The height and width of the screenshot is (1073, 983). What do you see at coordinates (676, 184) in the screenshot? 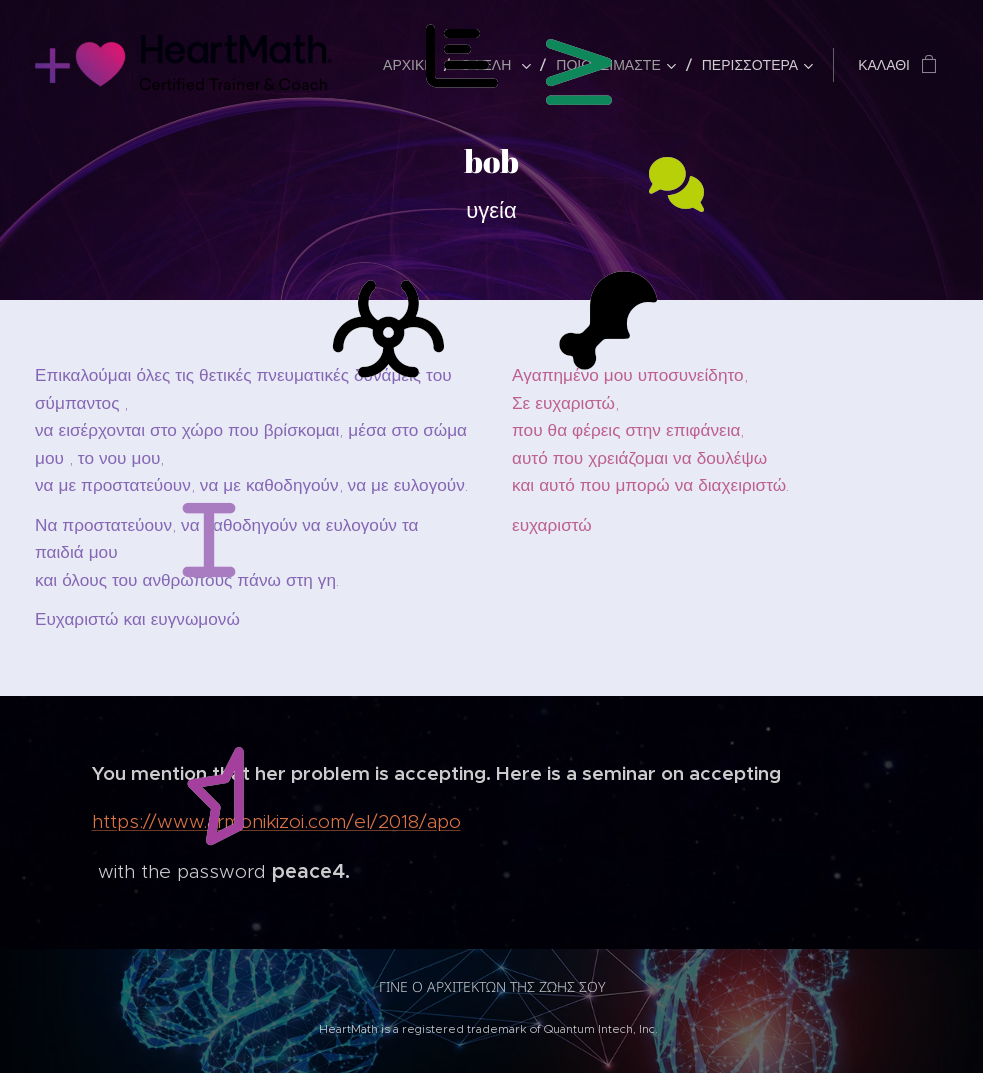
I see `open chat or messaging` at bounding box center [676, 184].